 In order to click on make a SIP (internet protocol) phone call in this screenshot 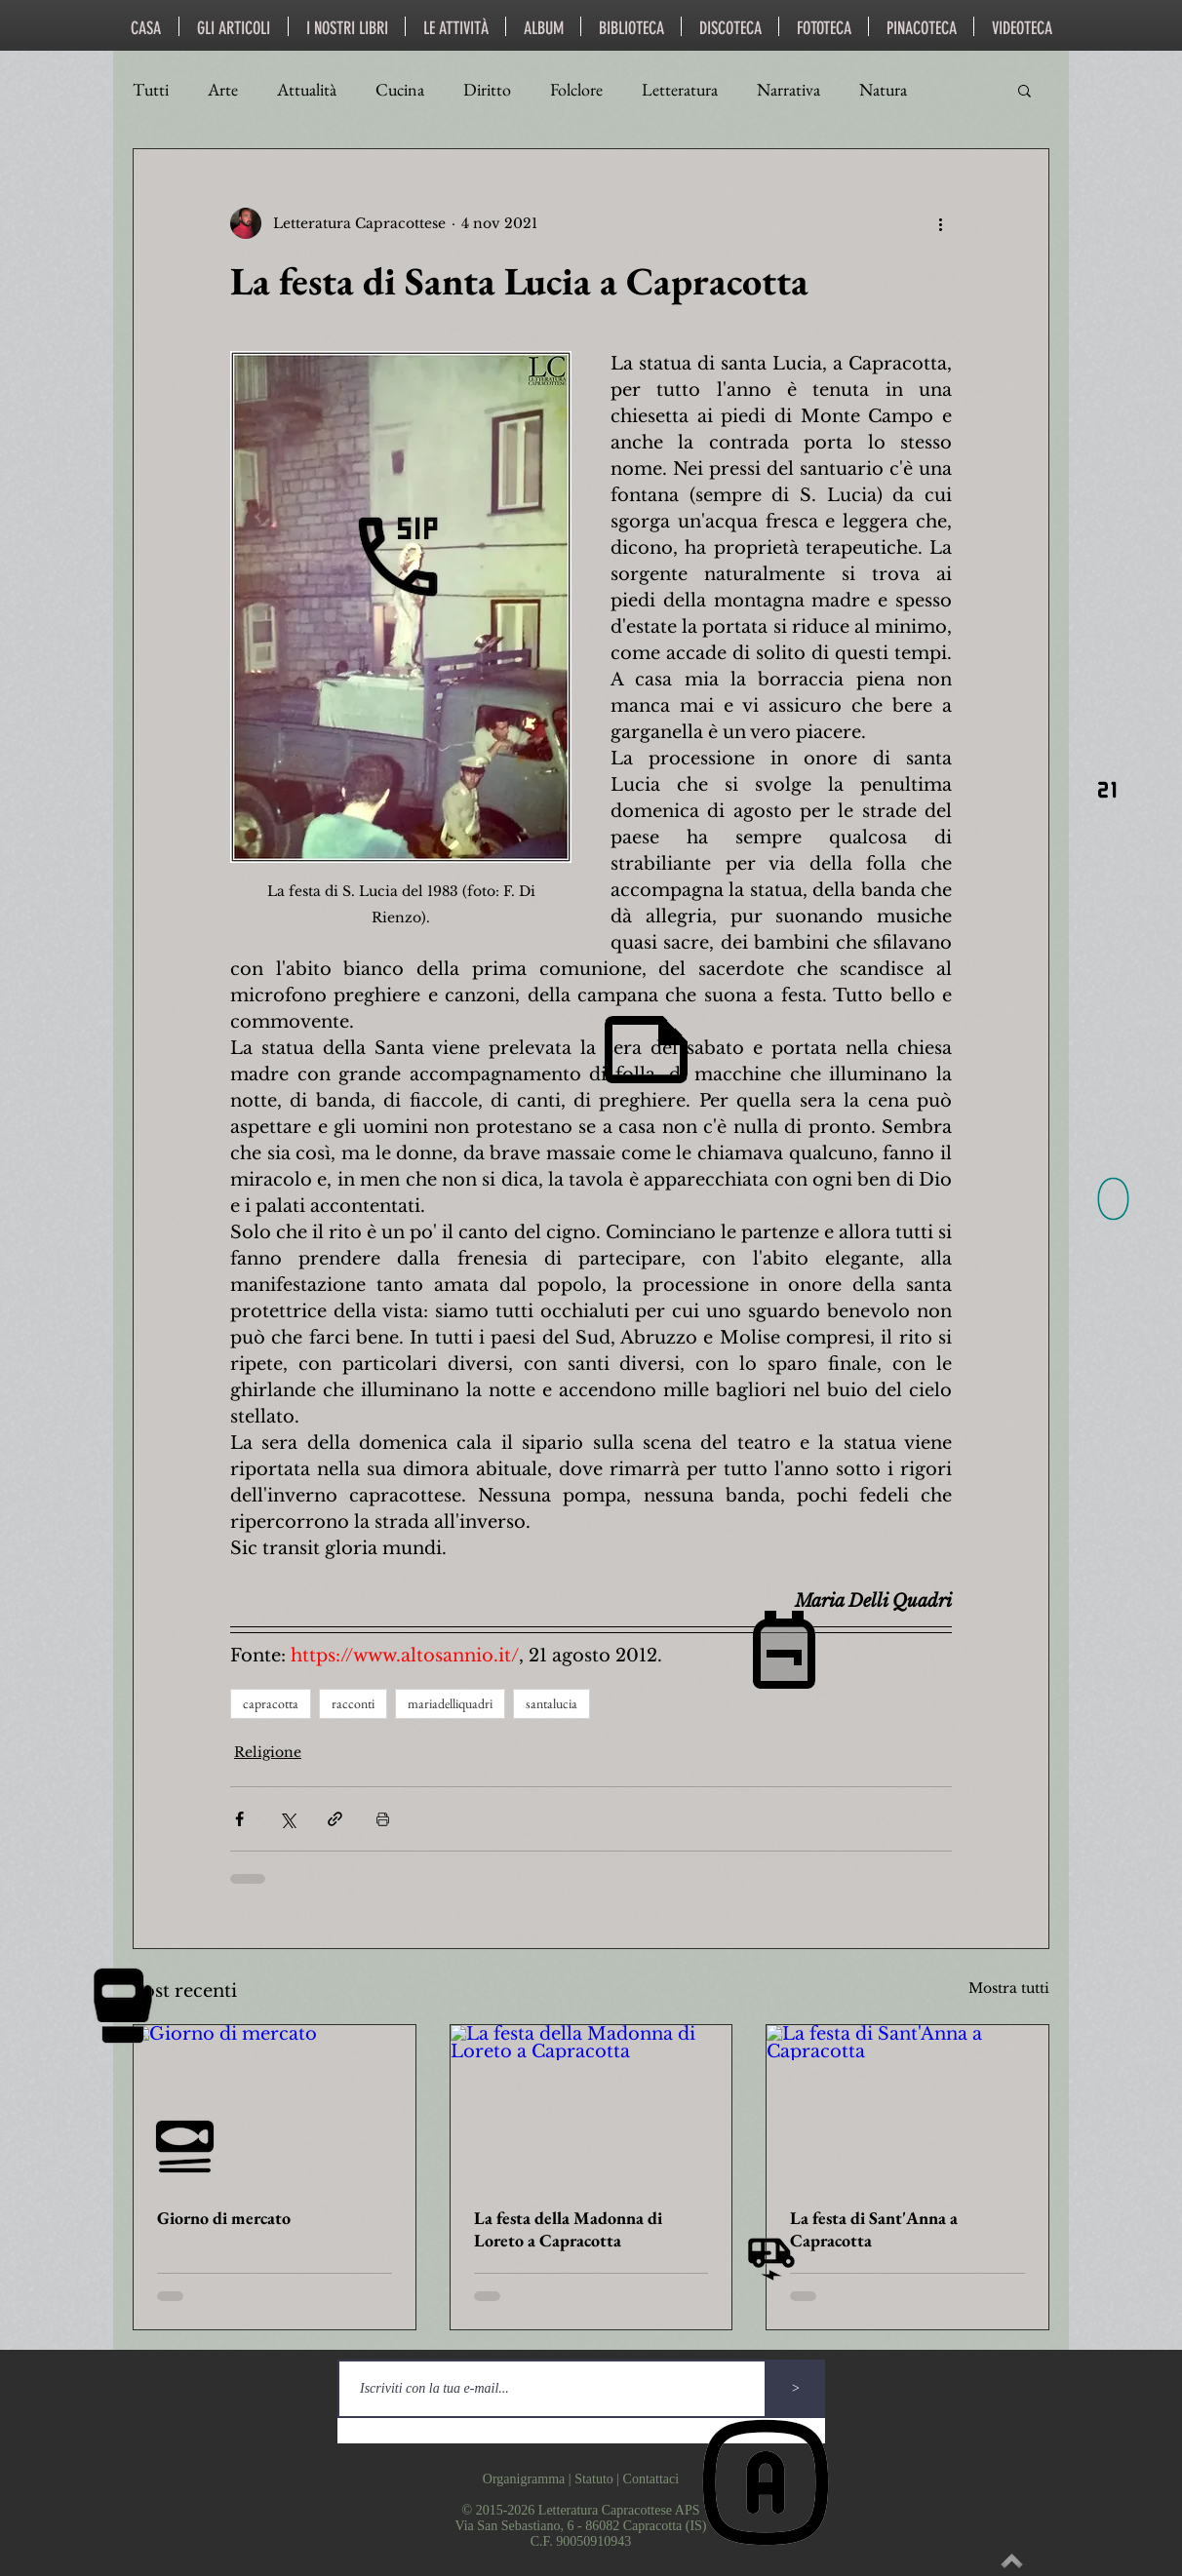, I will do `click(398, 557)`.